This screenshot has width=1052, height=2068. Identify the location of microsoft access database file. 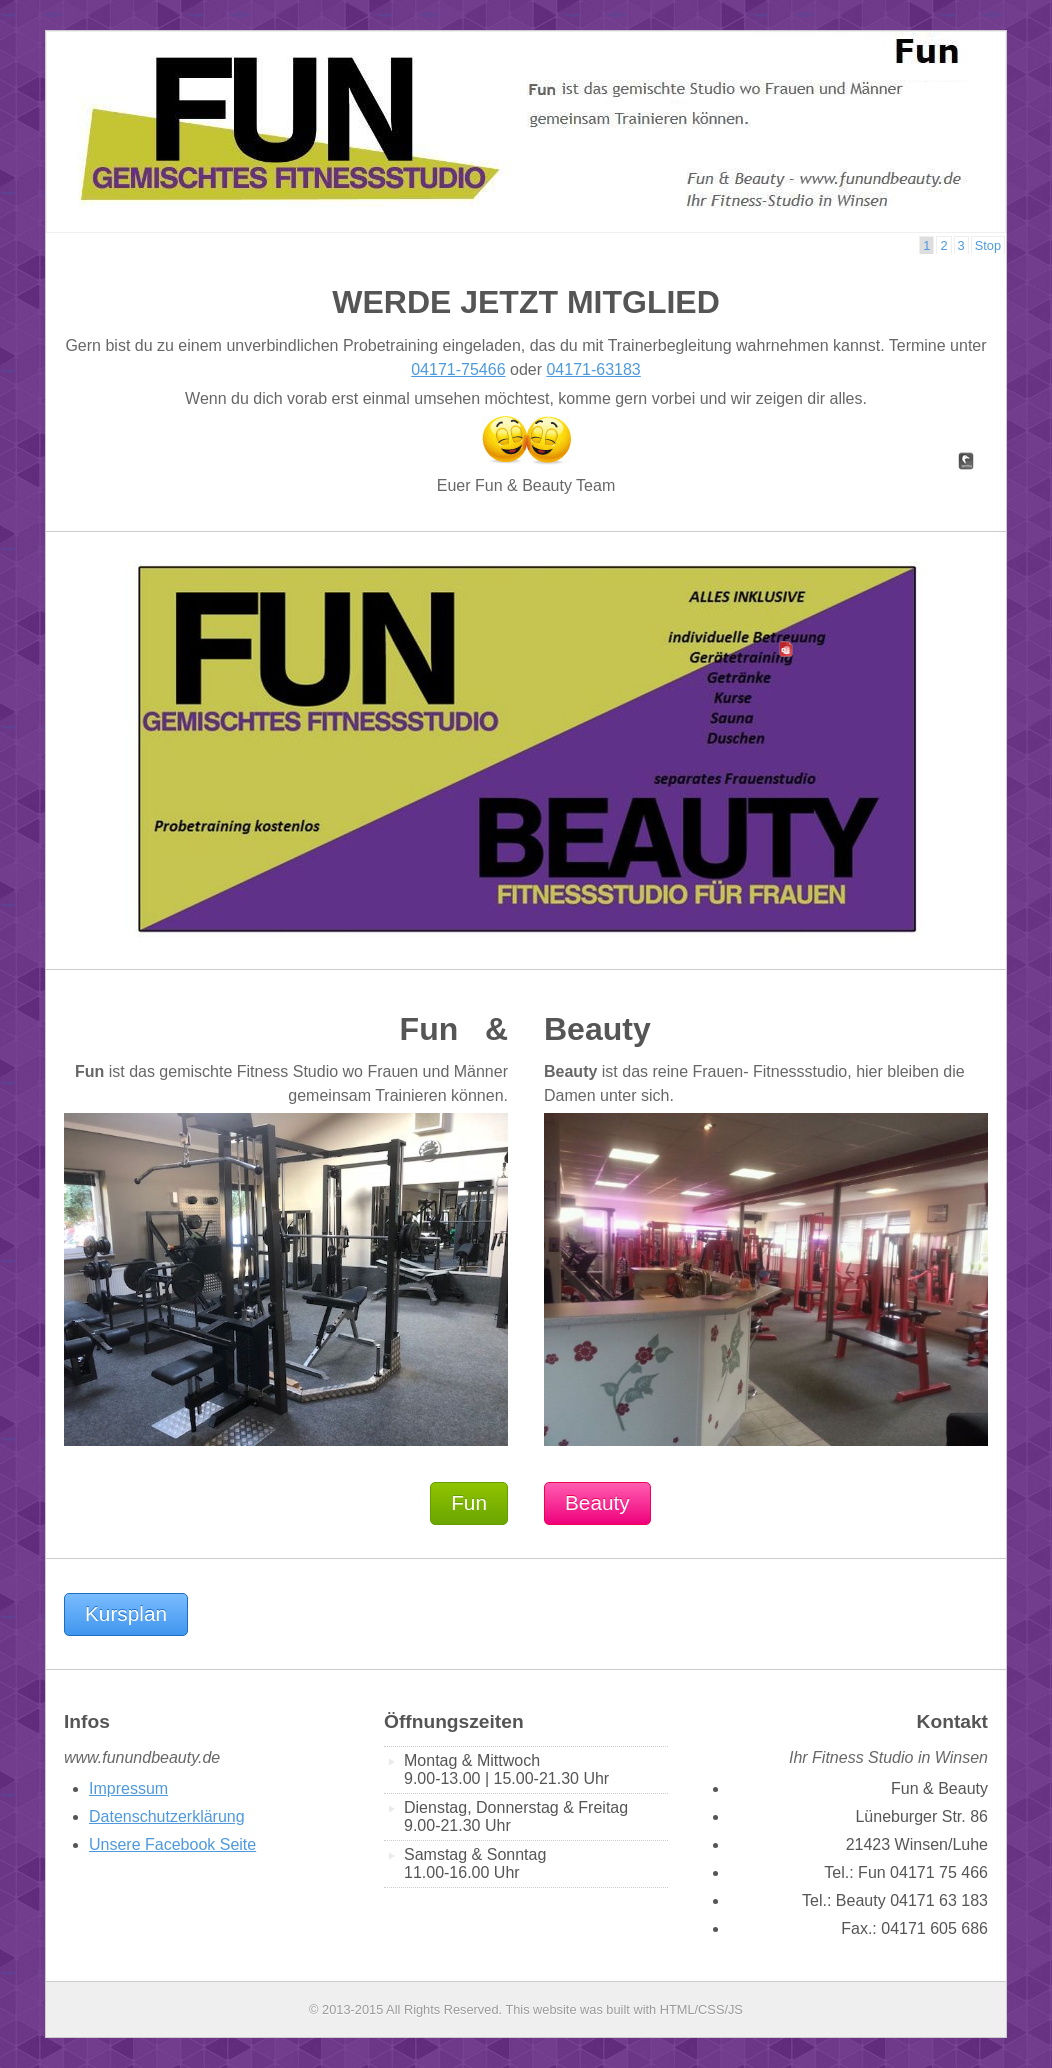
(786, 649).